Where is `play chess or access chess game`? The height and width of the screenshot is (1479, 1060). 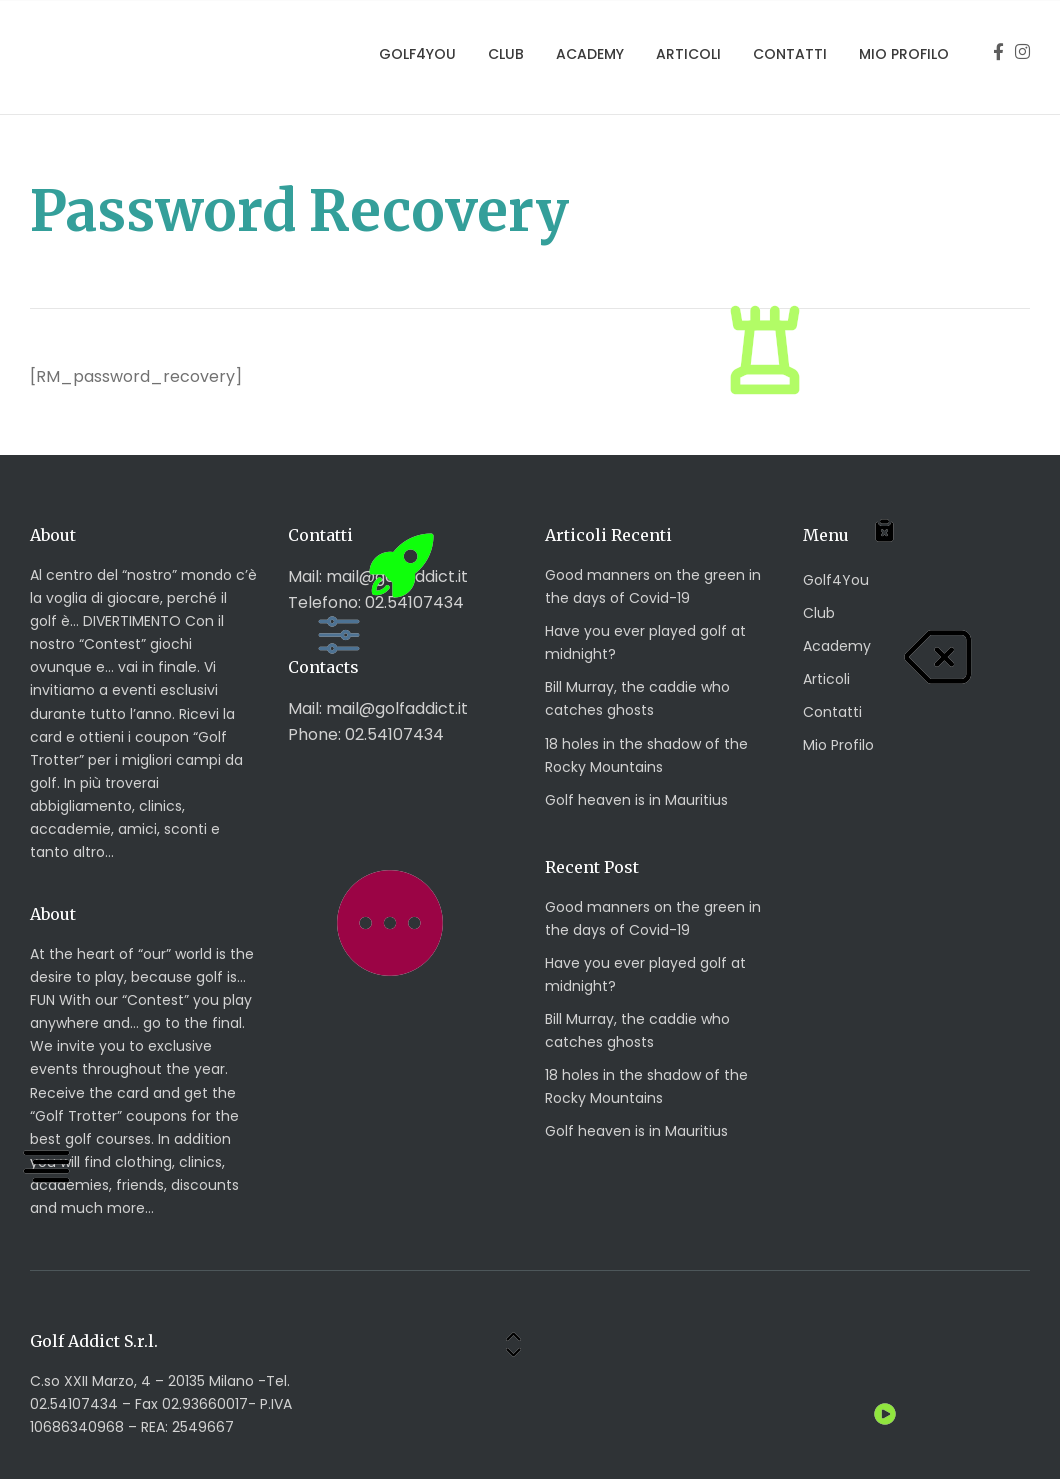
play chess or access chess game is located at coordinates (765, 350).